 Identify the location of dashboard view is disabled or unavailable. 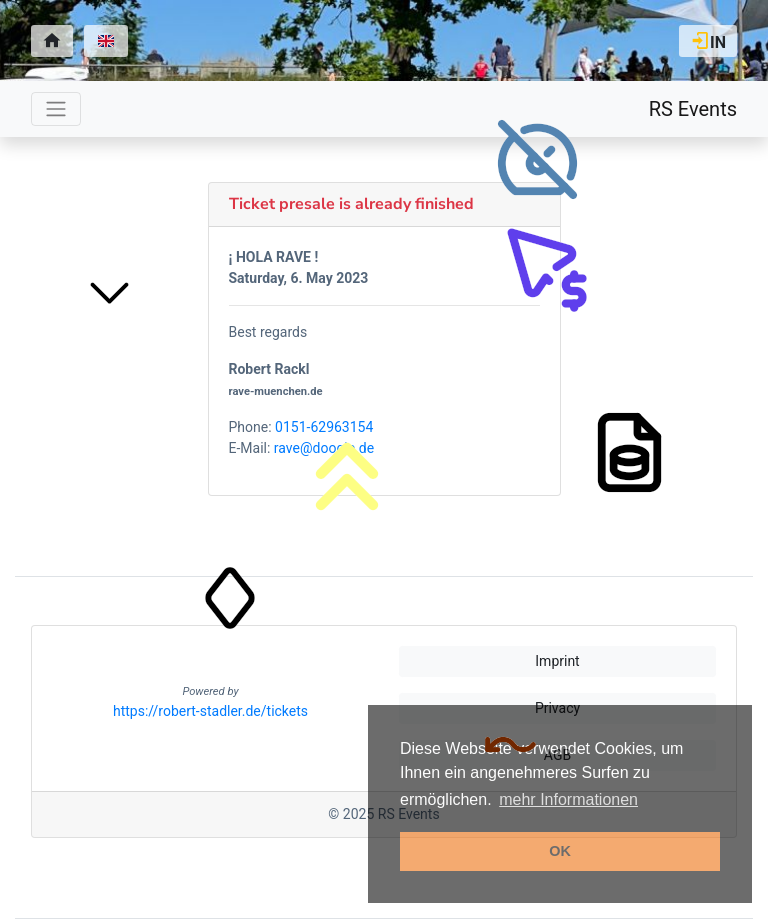
(537, 159).